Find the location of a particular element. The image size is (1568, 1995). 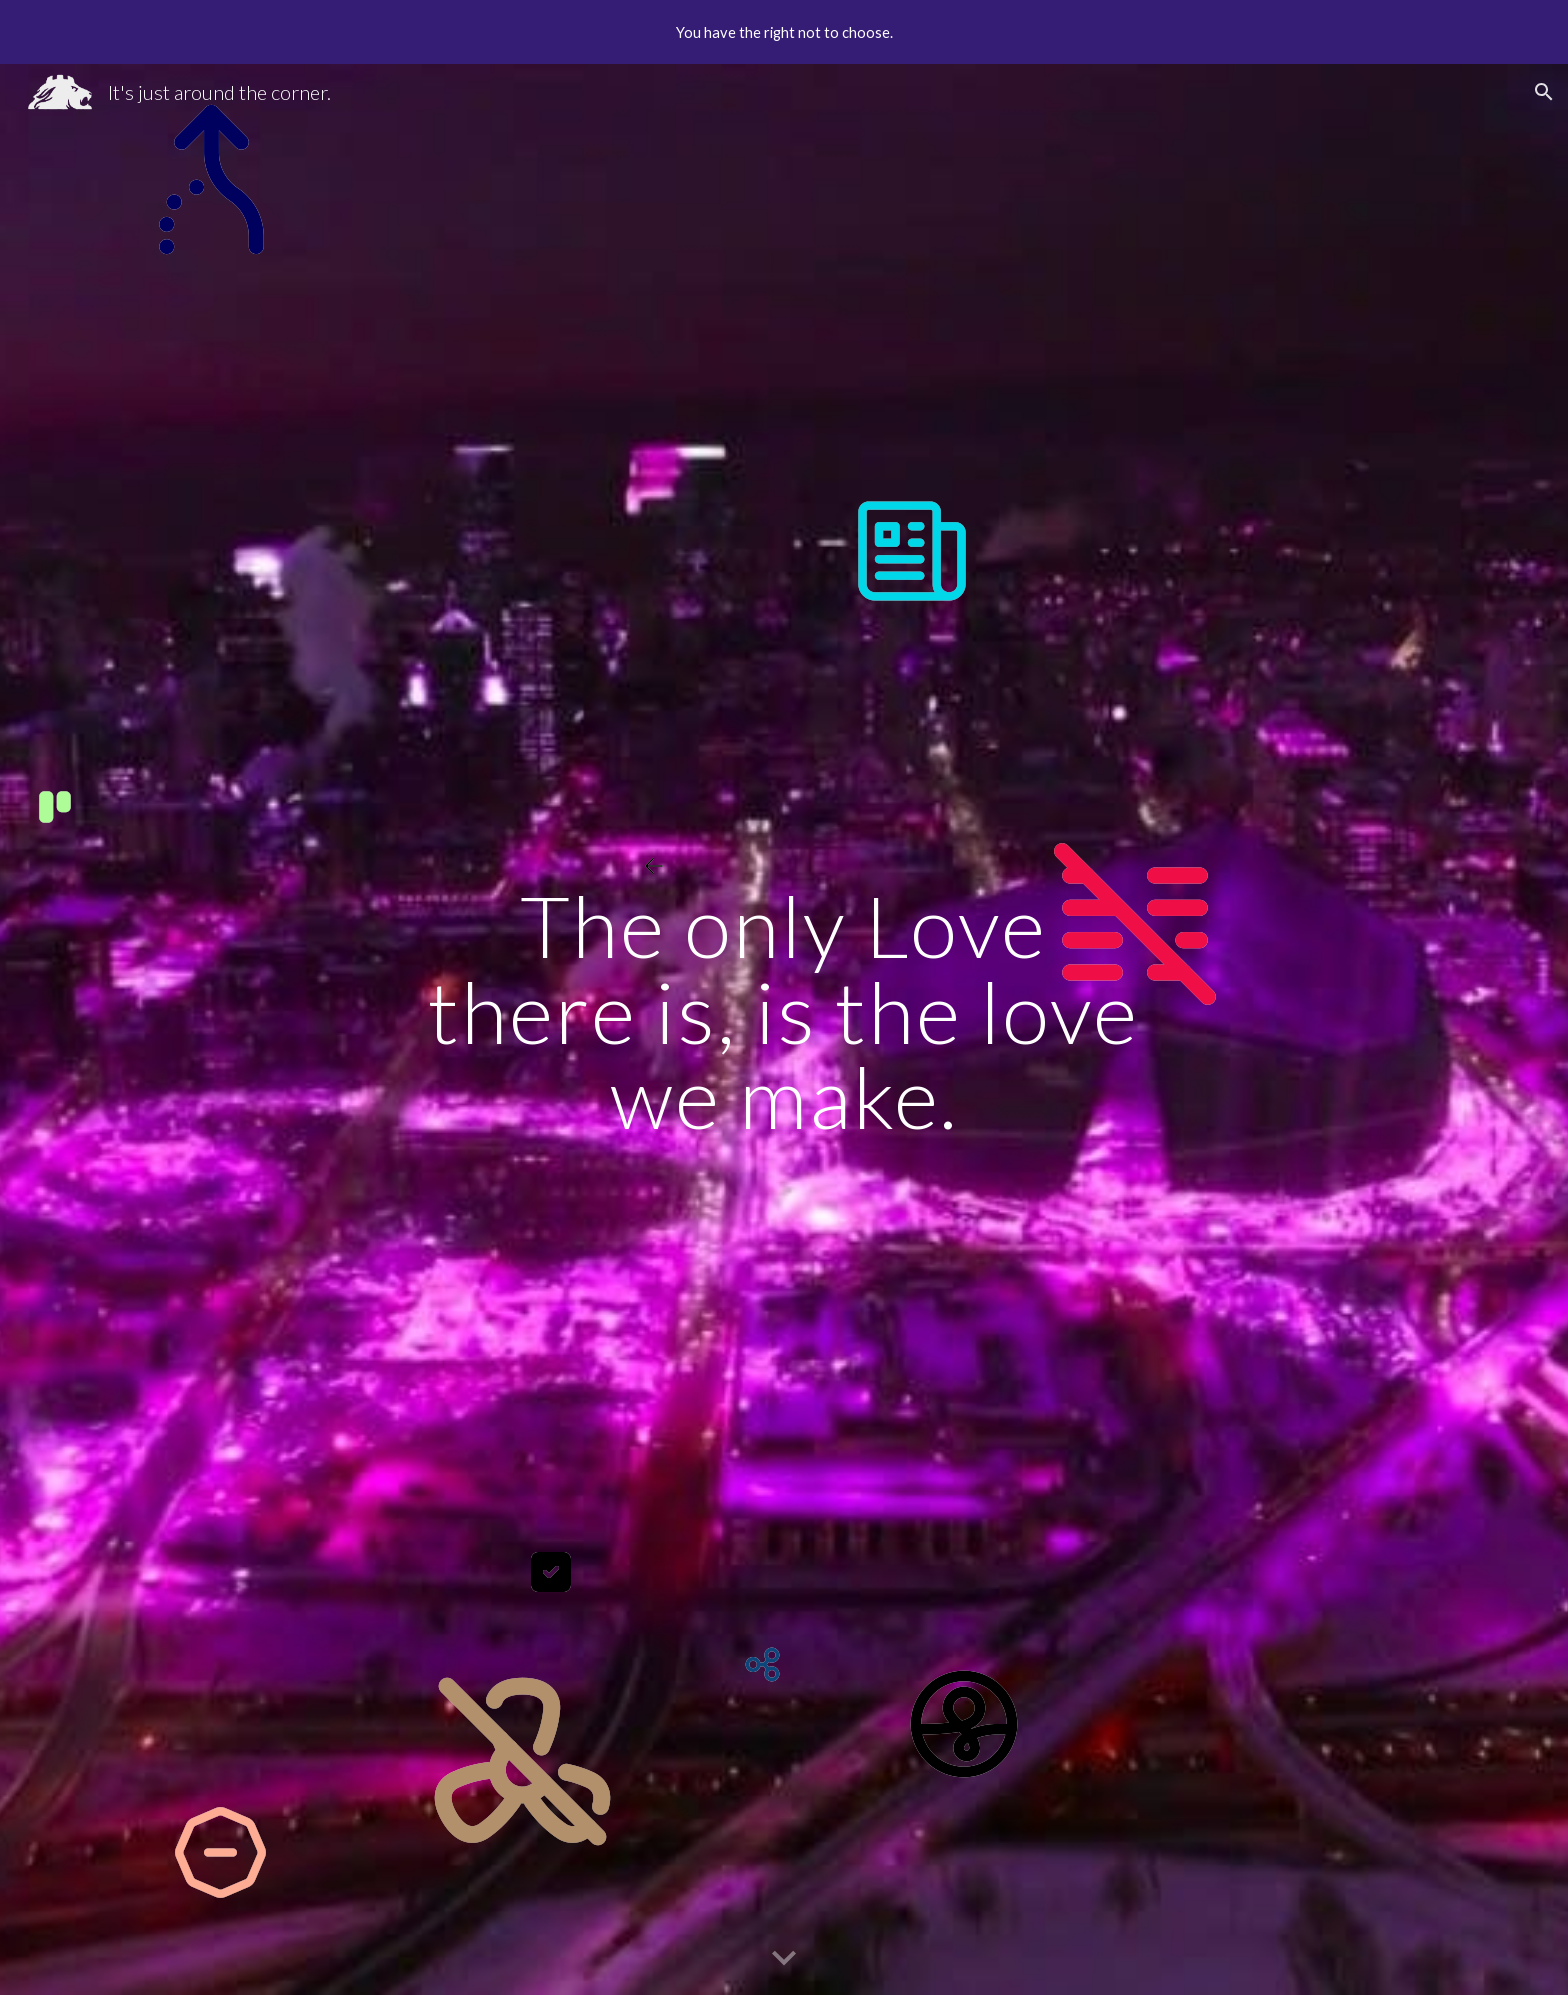

go back to the previous screen is located at coordinates (654, 866).